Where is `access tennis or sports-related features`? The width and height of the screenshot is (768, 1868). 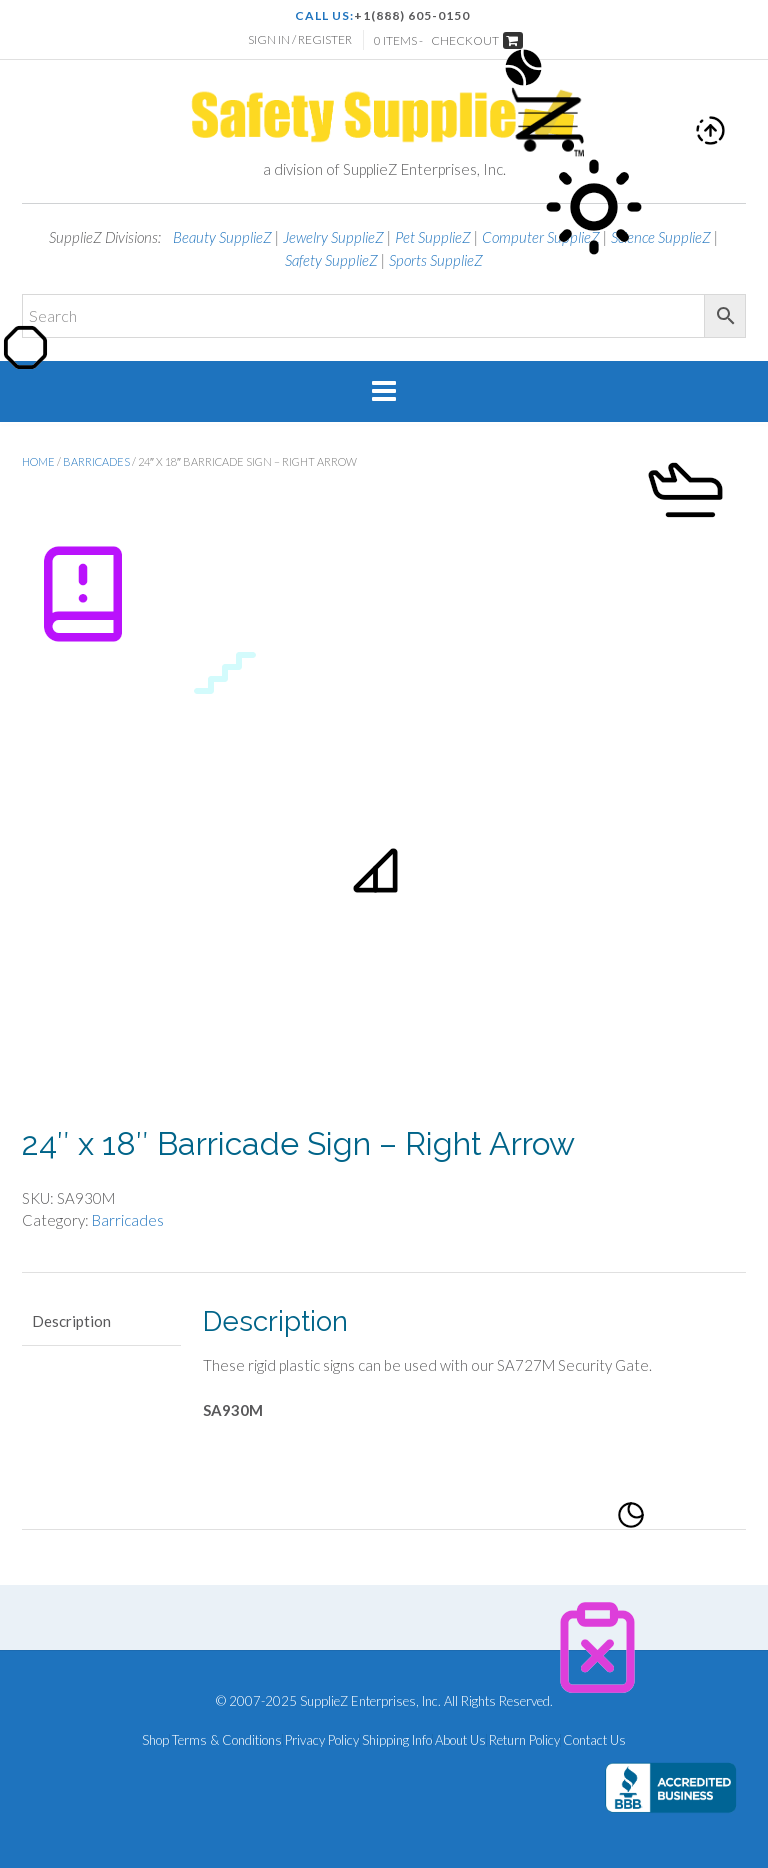 access tennis or sports-related features is located at coordinates (523, 67).